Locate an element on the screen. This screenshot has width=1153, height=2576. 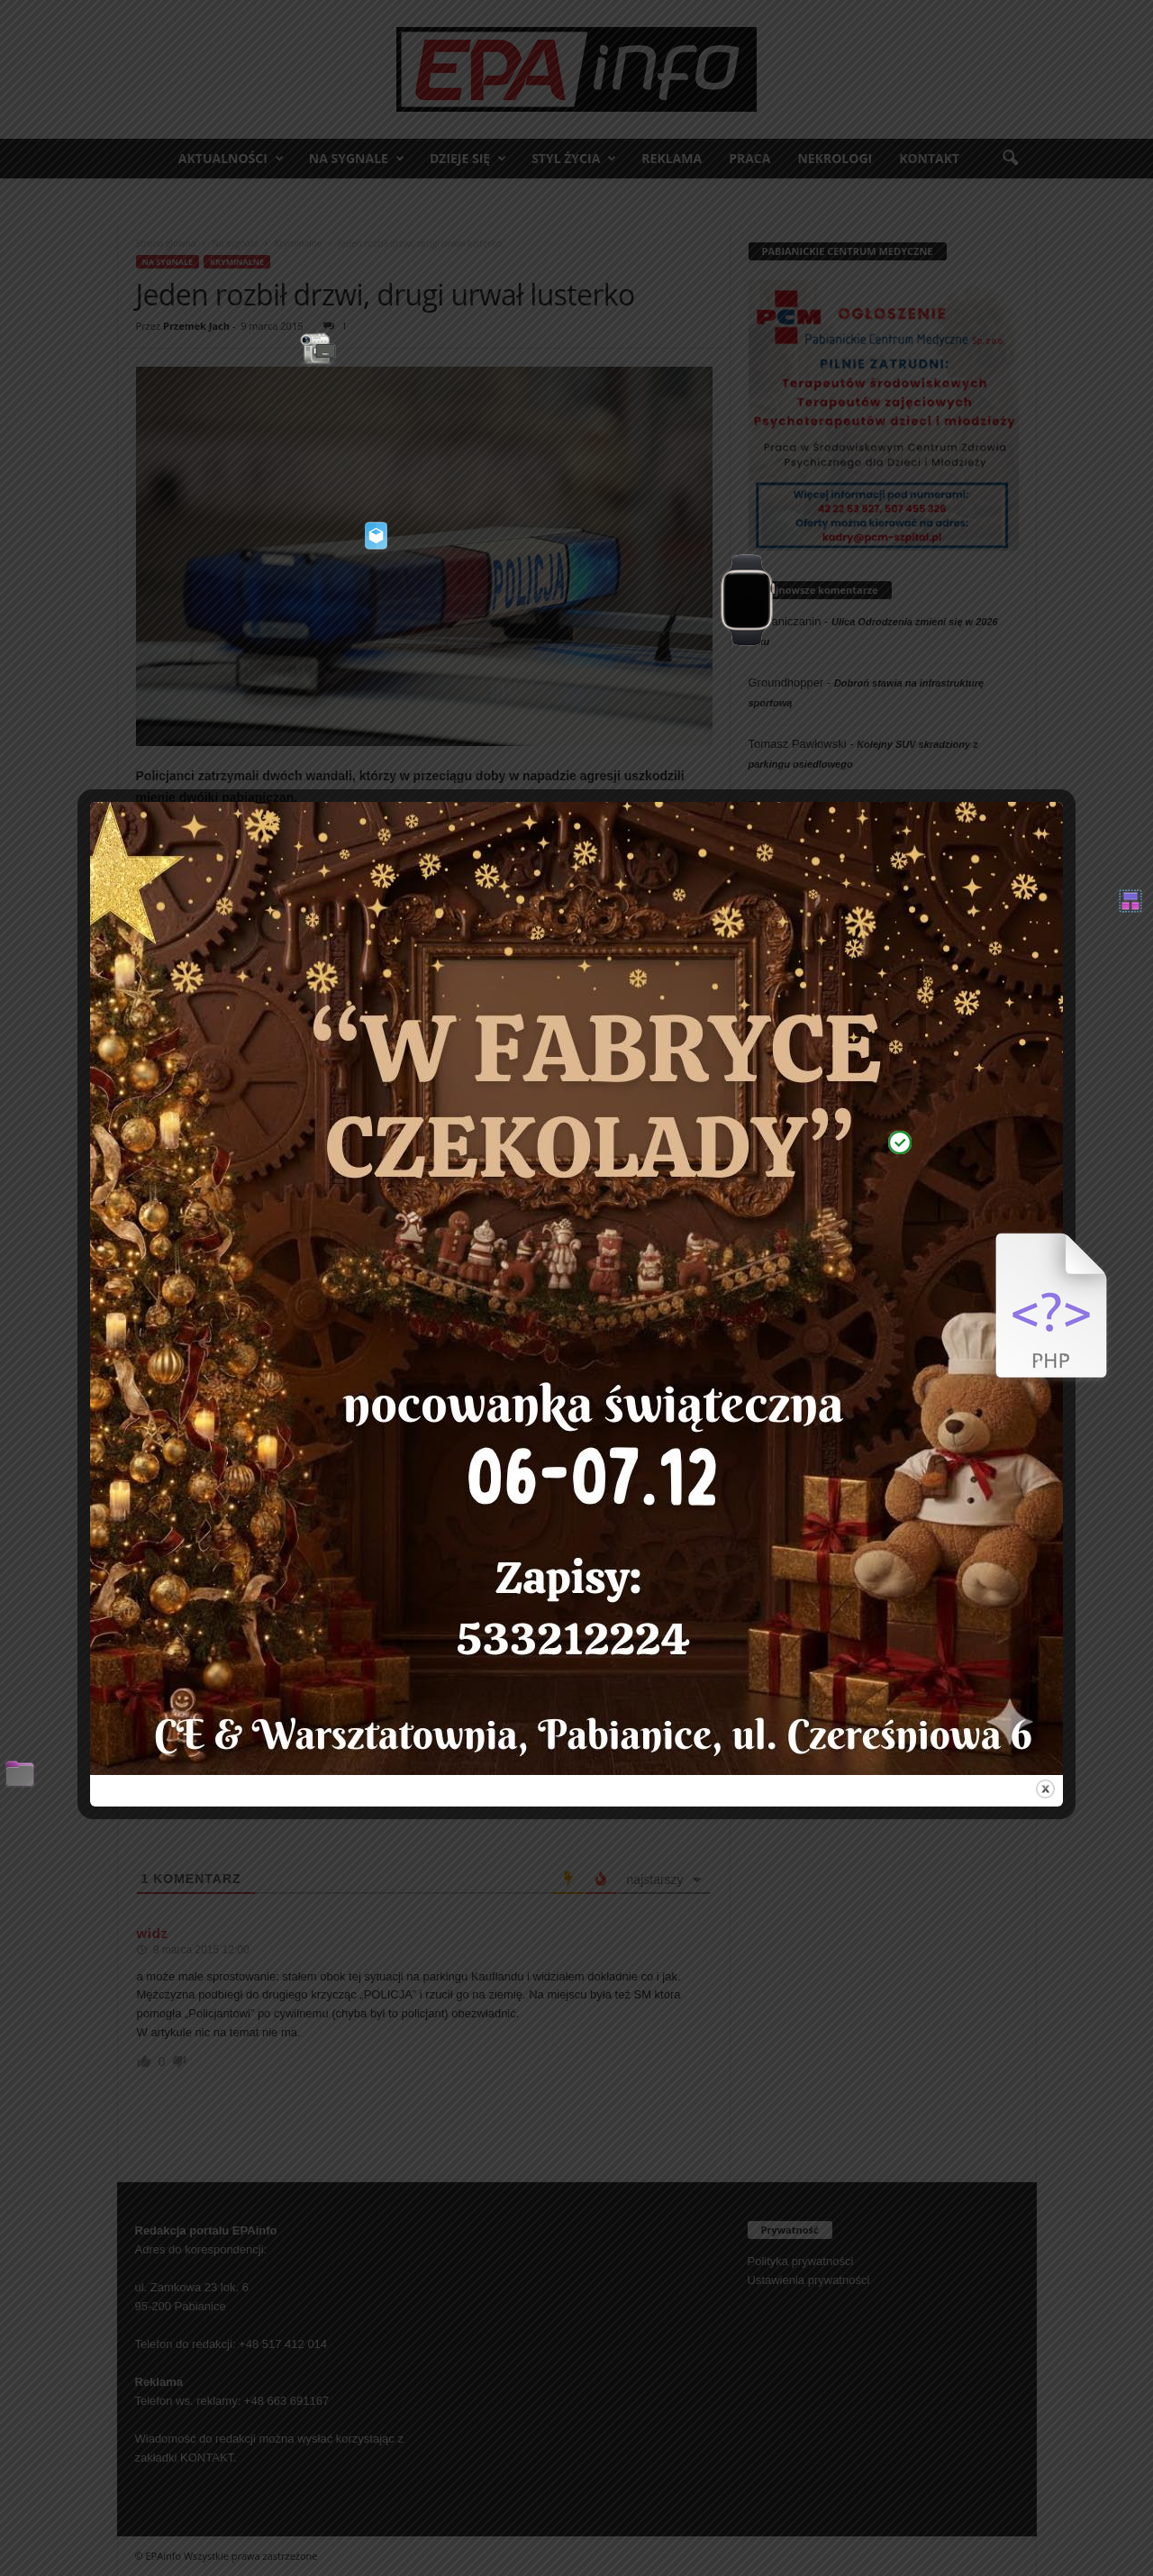
select all items in the current view is located at coordinates (1130, 901).